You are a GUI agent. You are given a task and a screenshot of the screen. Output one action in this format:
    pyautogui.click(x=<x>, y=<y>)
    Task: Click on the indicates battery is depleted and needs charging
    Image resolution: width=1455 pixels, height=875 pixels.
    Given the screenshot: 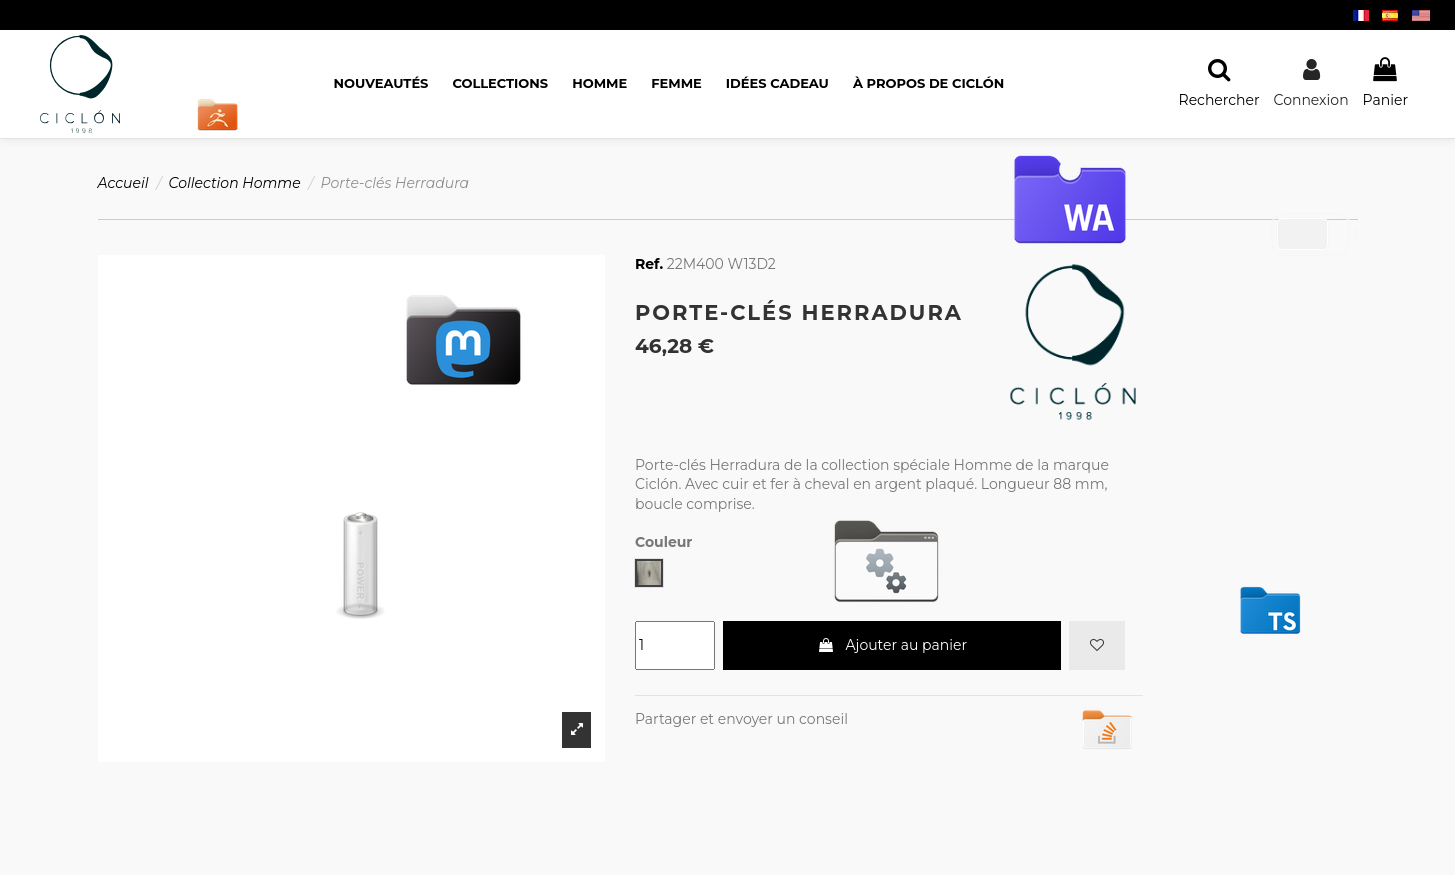 What is the action you would take?
    pyautogui.click(x=360, y=566)
    